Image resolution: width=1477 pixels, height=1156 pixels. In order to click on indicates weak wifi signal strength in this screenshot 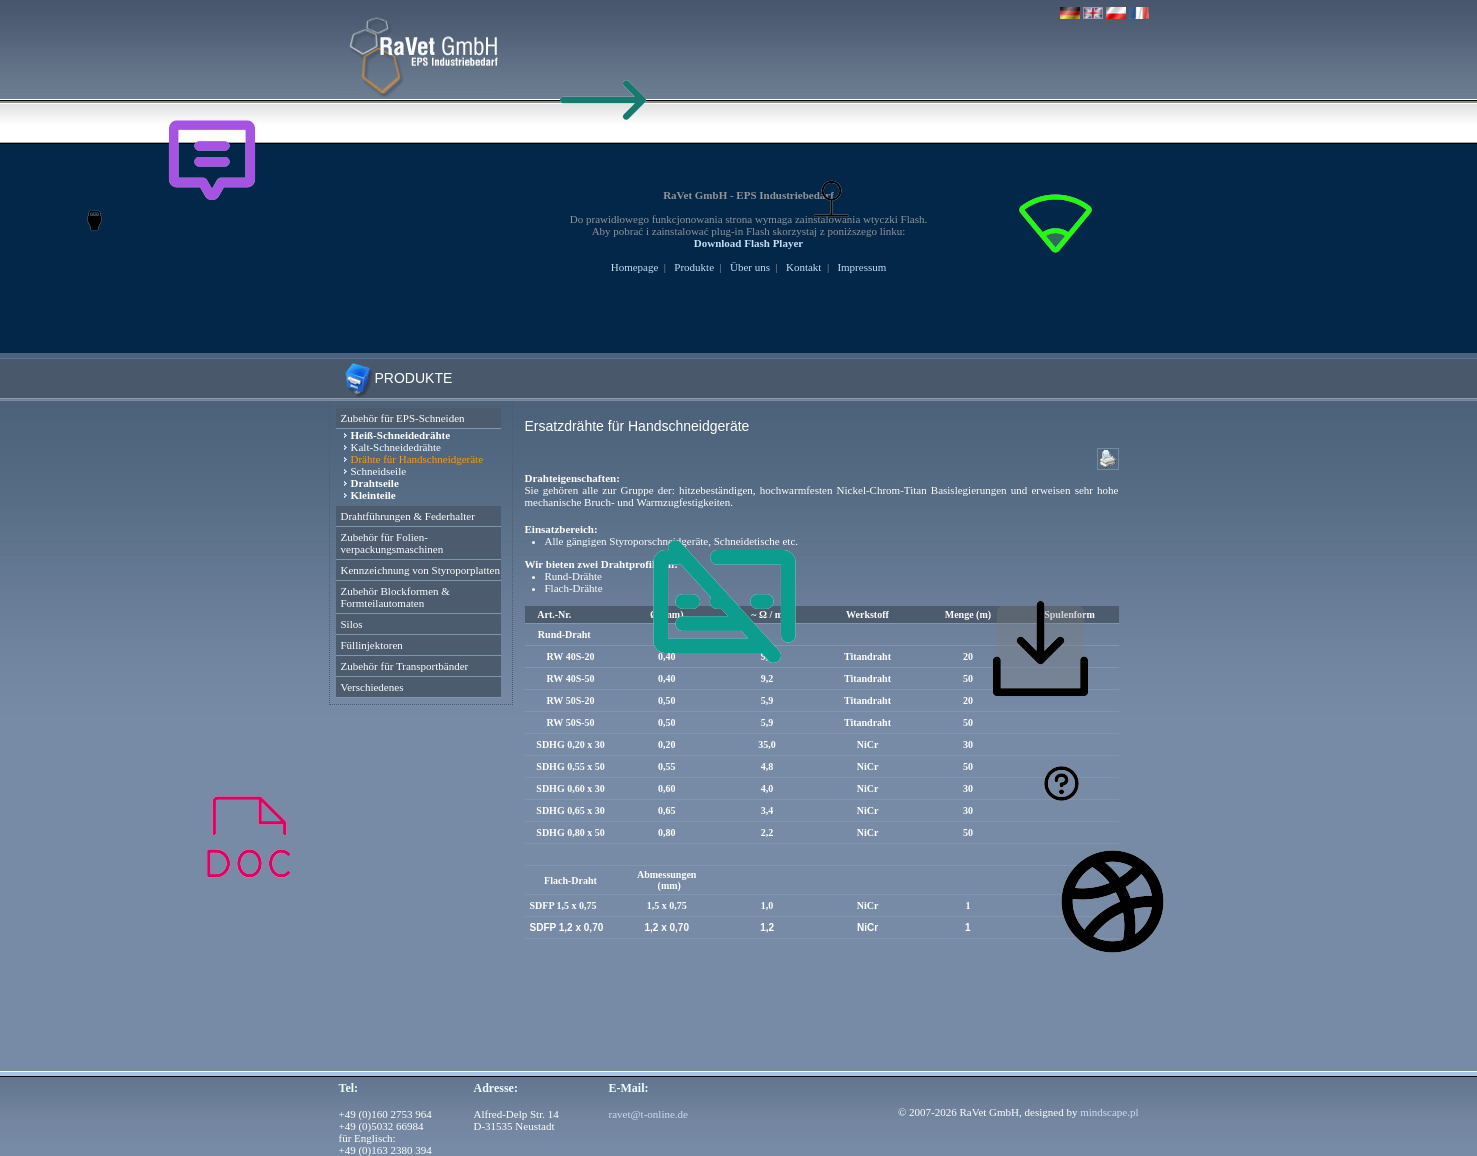, I will do `click(1055, 223)`.